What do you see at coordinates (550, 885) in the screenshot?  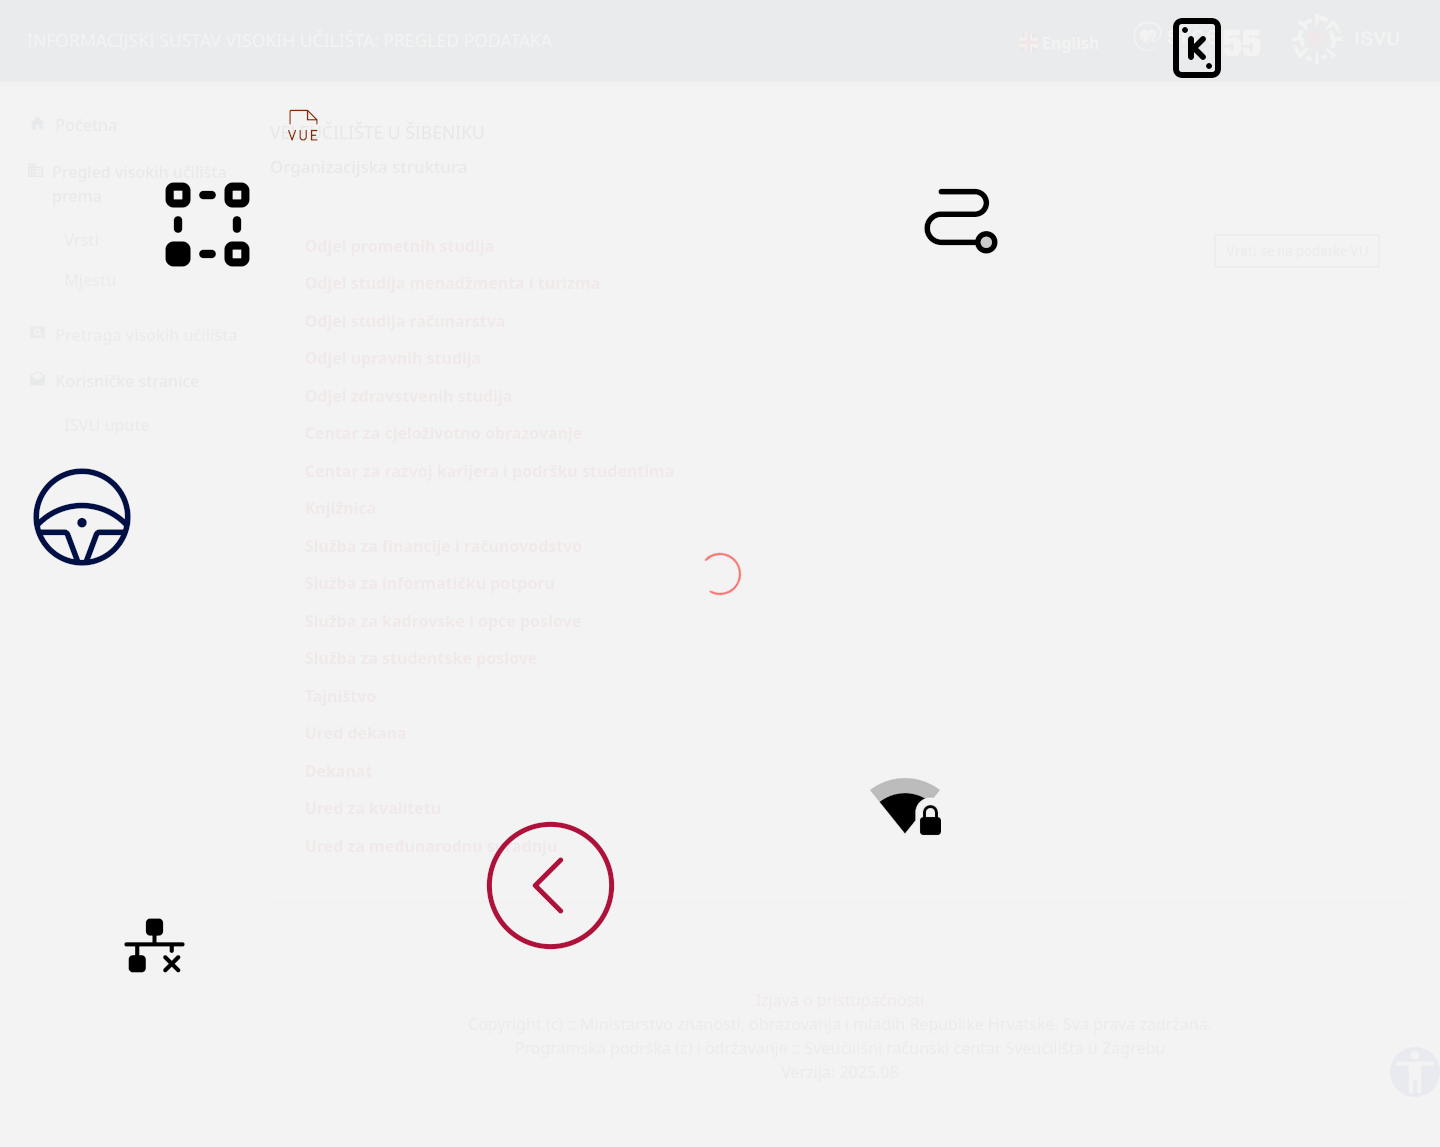 I see `go back to the previous screen` at bounding box center [550, 885].